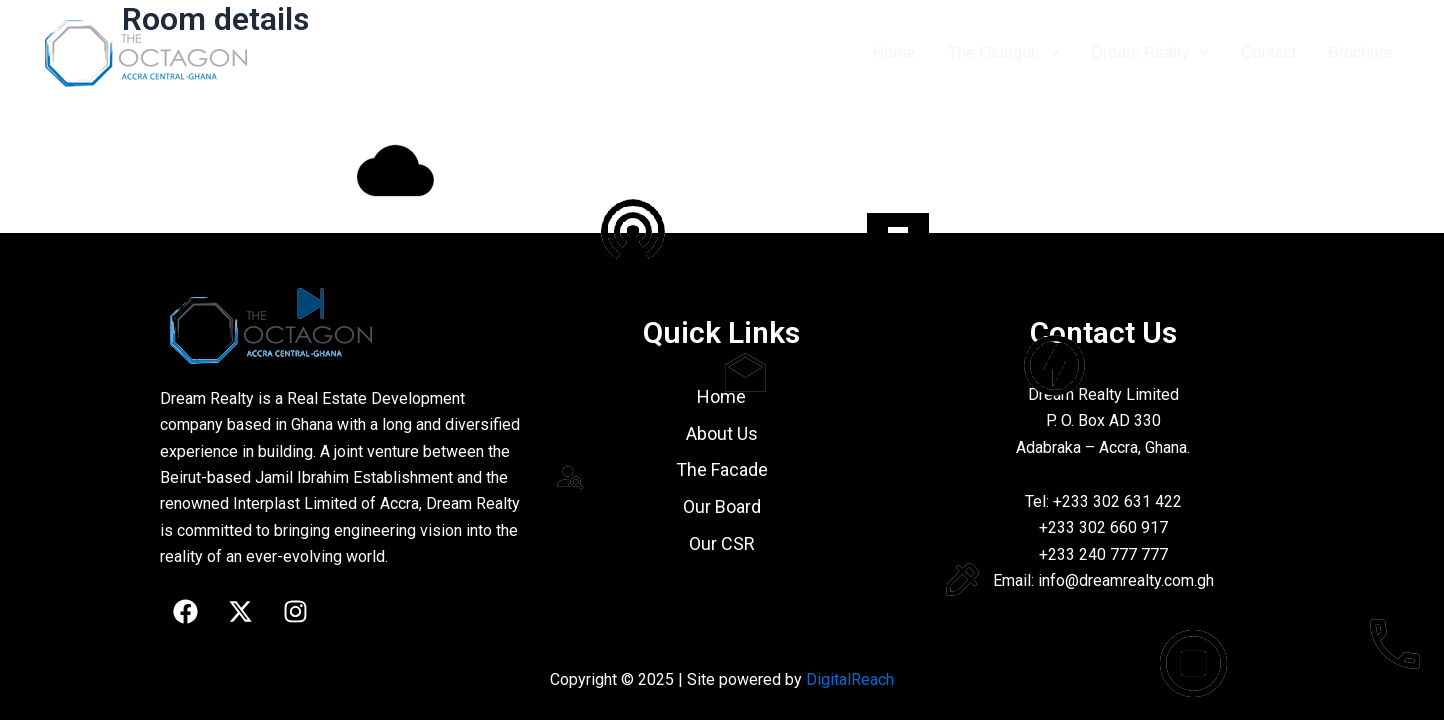 The width and height of the screenshot is (1444, 720). Describe the element at coordinates (898, 244) in the screenshot. I see `indicates explicit content warning` at that location.